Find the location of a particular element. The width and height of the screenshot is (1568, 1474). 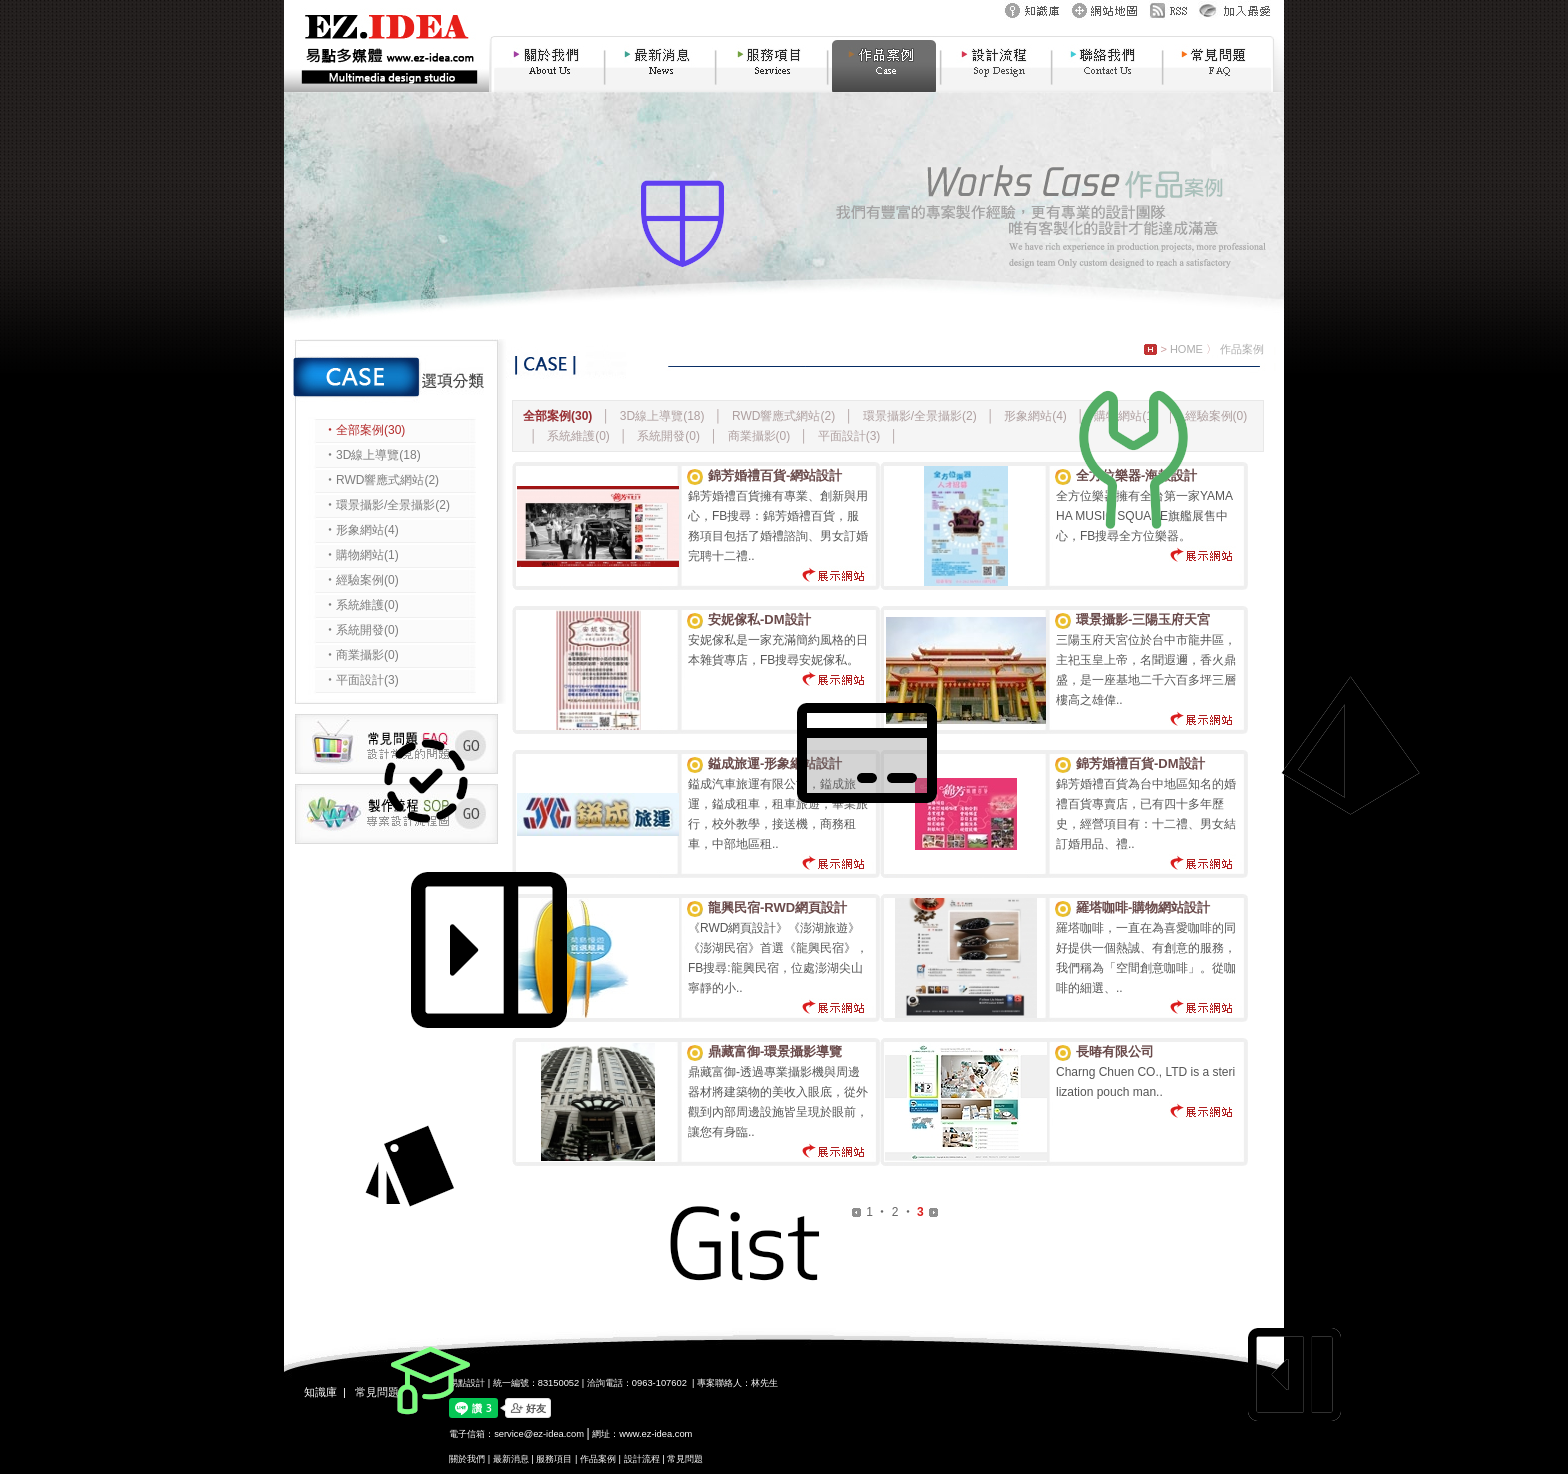

open github gist to share code snippets is located at coordinates (747, 1243).